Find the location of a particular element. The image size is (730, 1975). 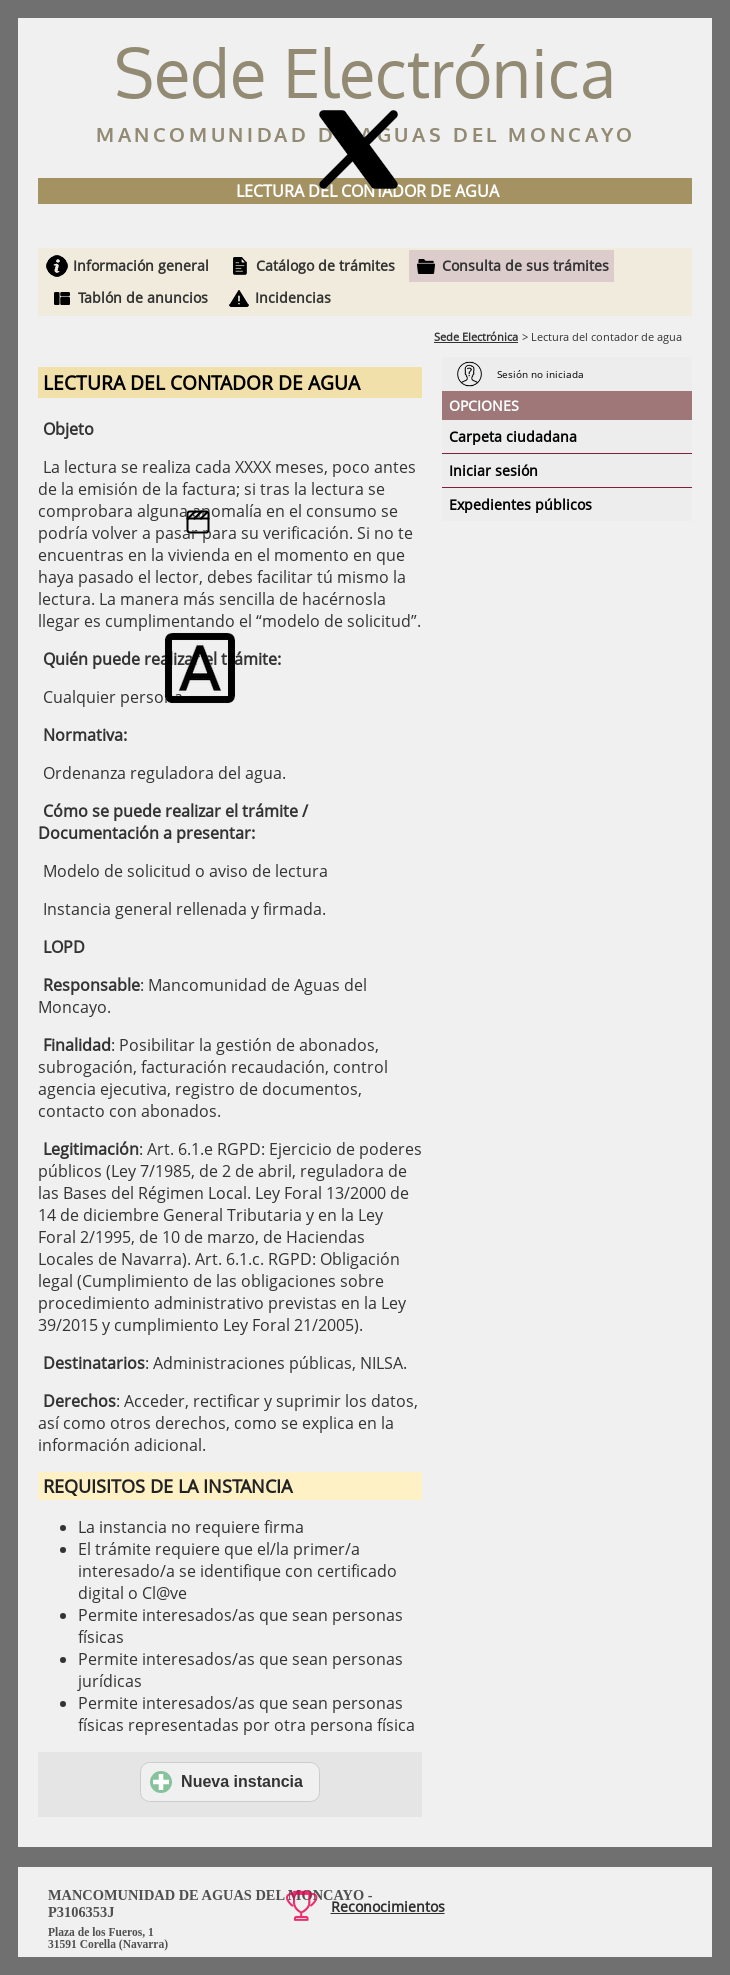

share to X (formerly Twitter) is located at coordinates (358, 149).